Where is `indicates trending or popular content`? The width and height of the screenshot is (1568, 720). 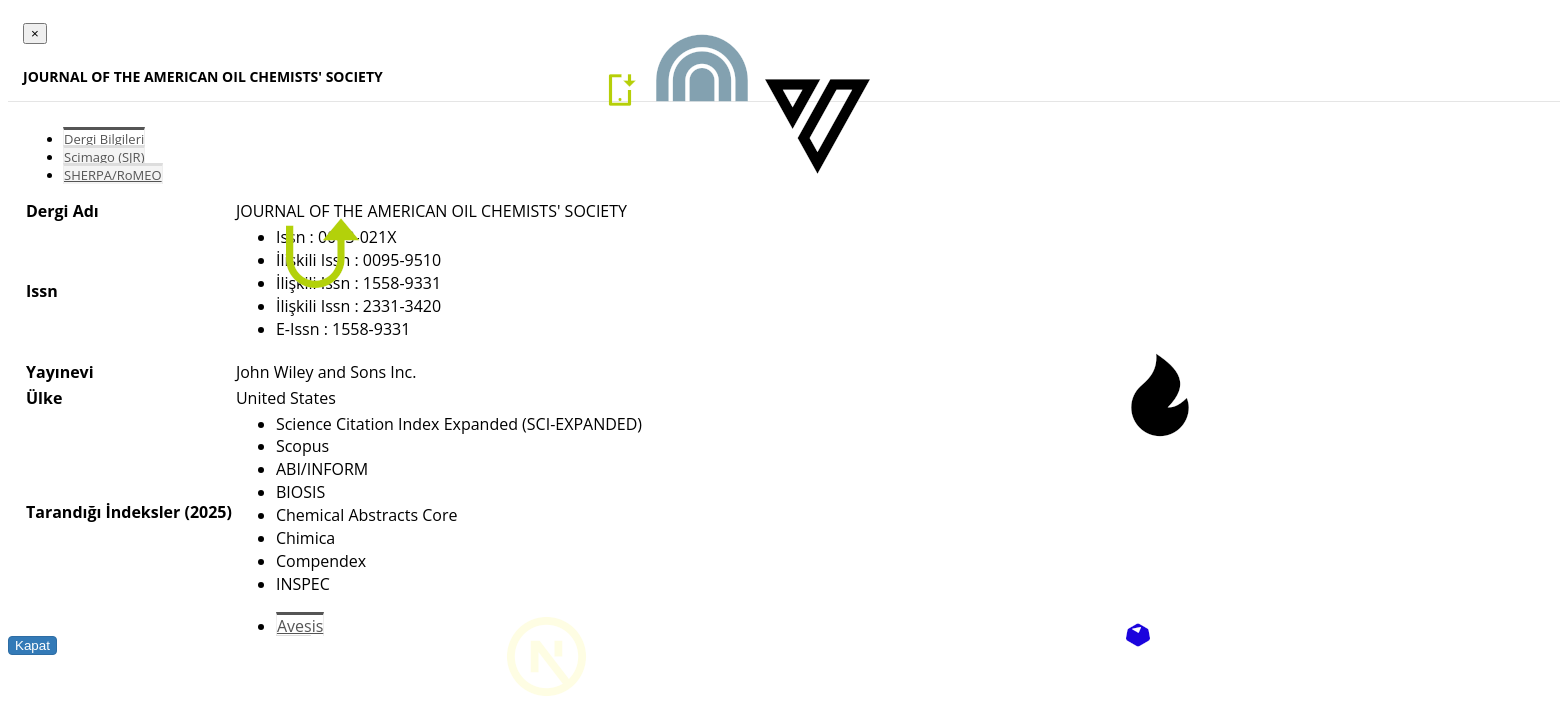
indicates trending or popular content is located at coordinates (1160, 394).